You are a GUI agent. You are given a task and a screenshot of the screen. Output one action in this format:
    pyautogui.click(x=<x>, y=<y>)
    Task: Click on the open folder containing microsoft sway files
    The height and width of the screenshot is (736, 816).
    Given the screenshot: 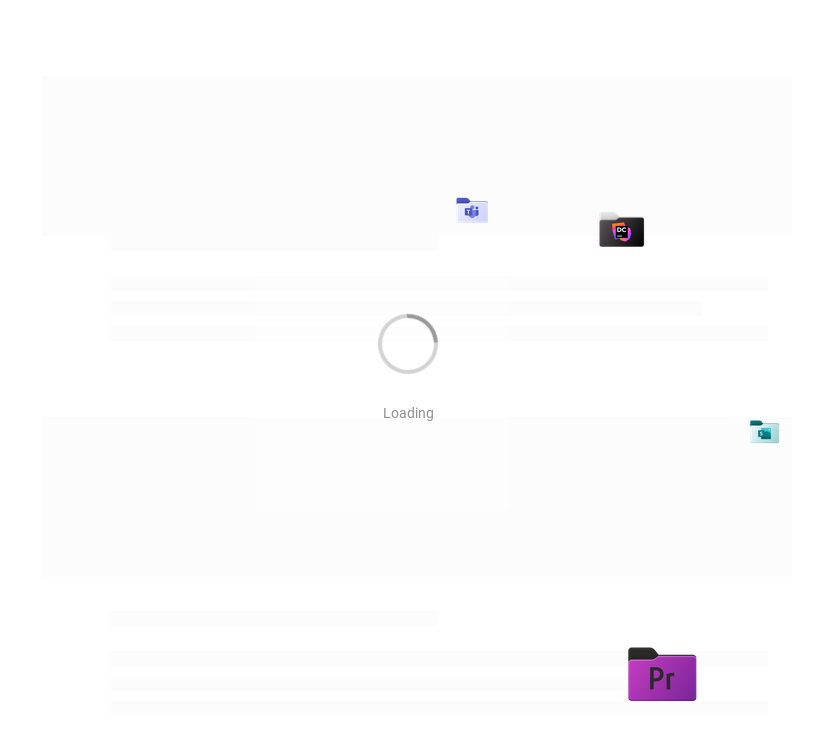 What is the action you would take?
    pyautogui.click(x=764, y=432)
    